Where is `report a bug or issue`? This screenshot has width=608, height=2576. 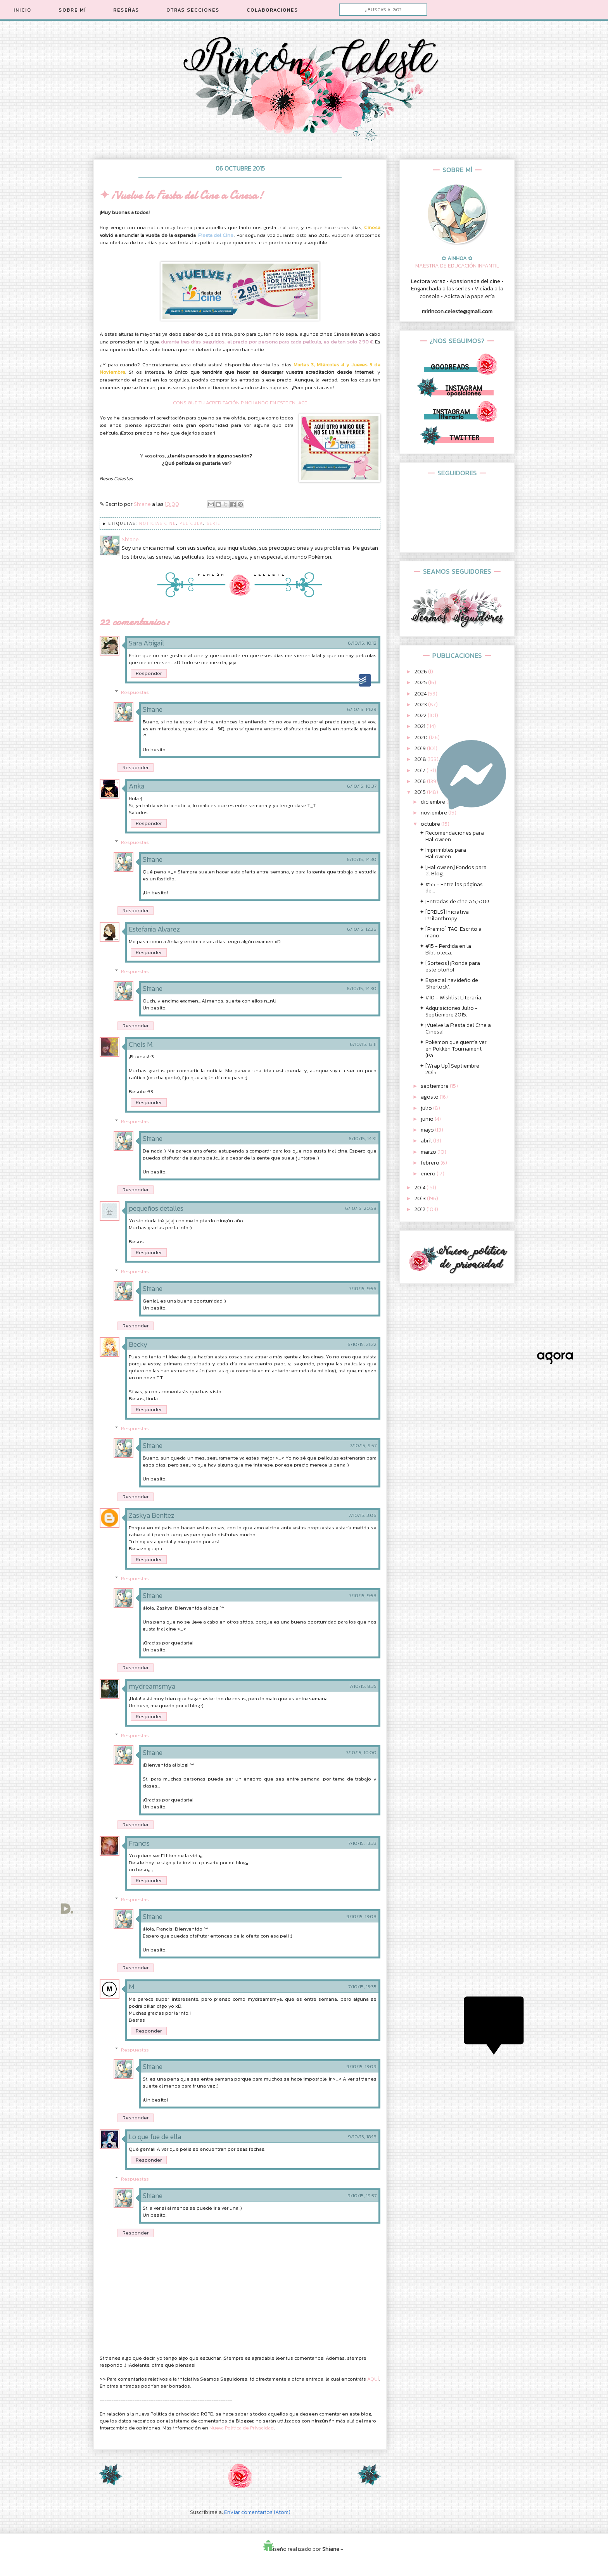 report a bug or issue is located at coordinates (268, 2546).